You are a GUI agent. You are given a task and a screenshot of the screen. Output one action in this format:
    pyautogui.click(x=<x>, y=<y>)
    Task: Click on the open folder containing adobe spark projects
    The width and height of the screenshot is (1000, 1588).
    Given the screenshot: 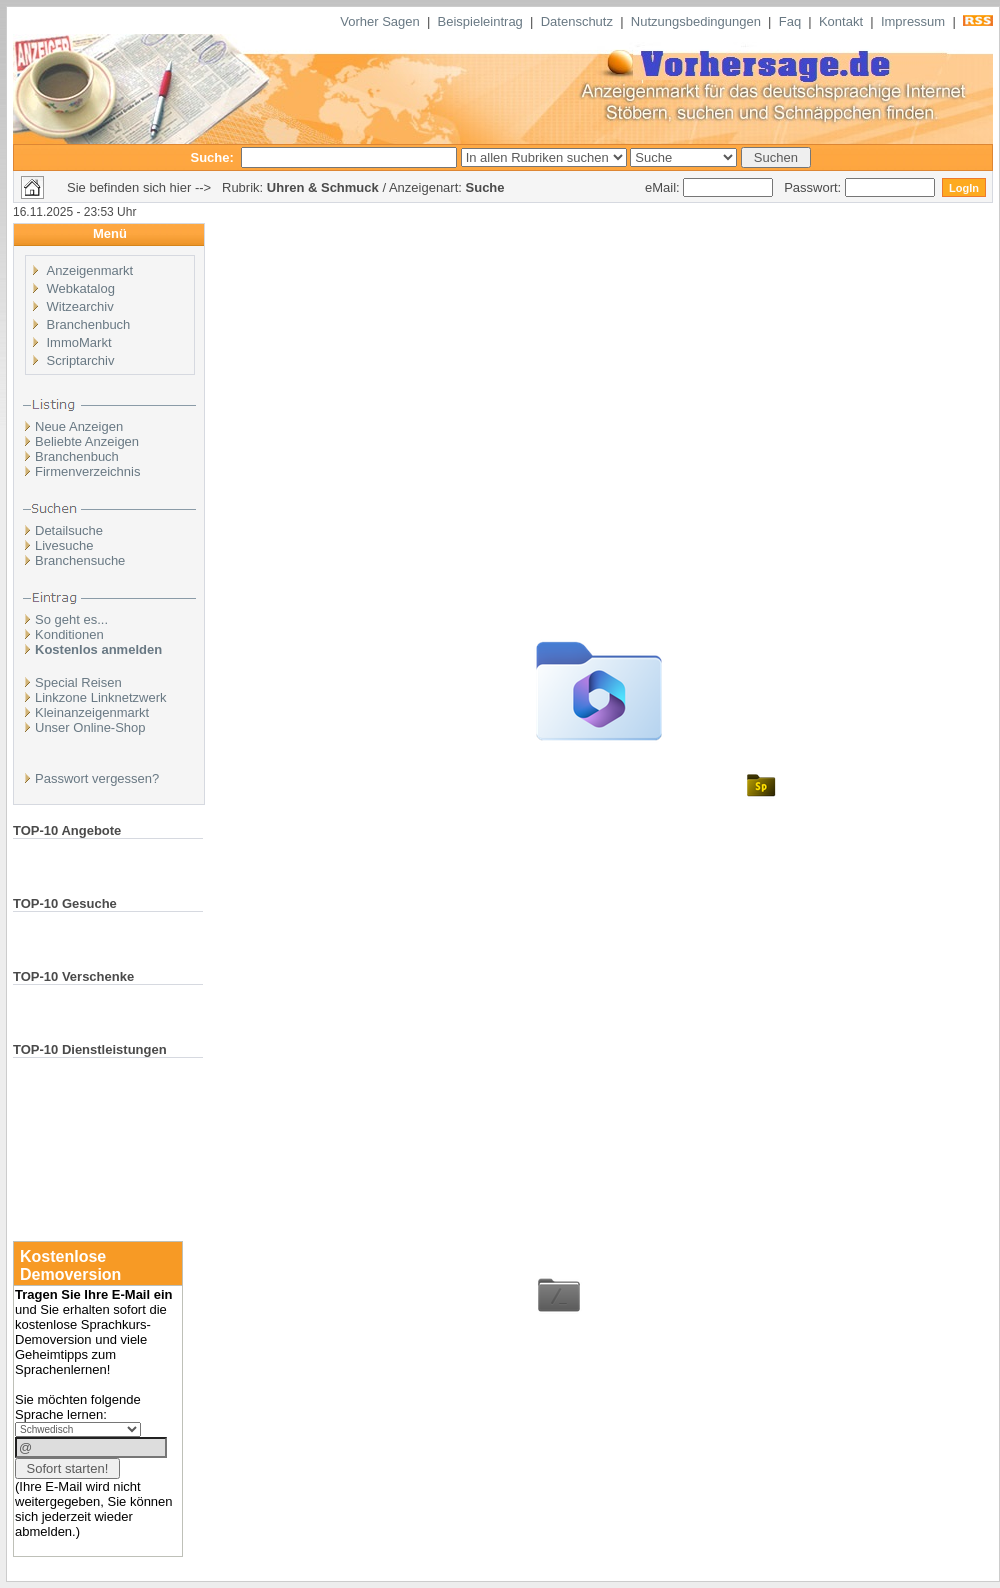 What is the action you would take?
    pyautogui.click(x=761, y=786)
    